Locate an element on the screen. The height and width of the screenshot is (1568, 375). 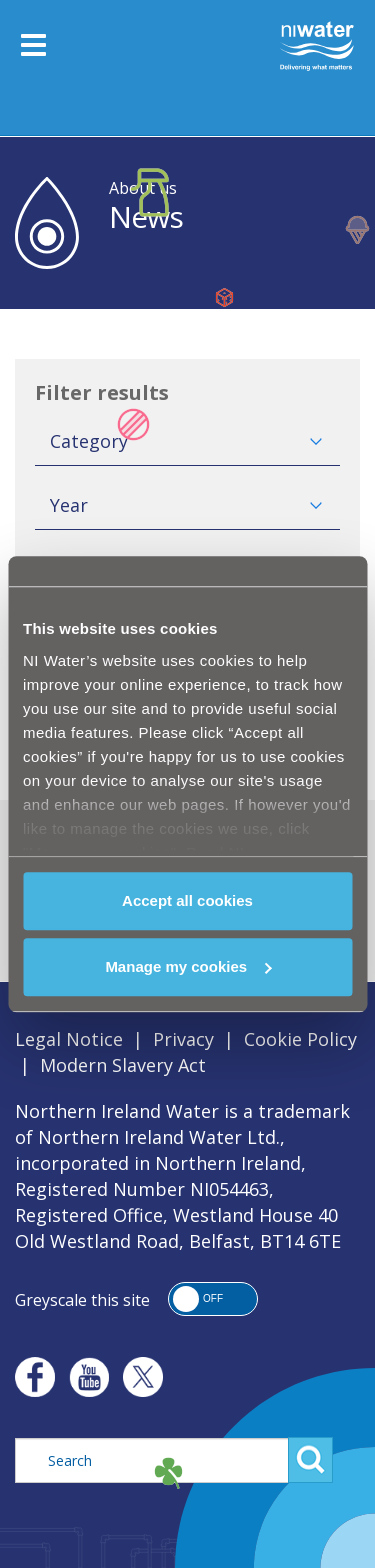
indicates a blocked or prohibited action is located at coordinates (133, 424).